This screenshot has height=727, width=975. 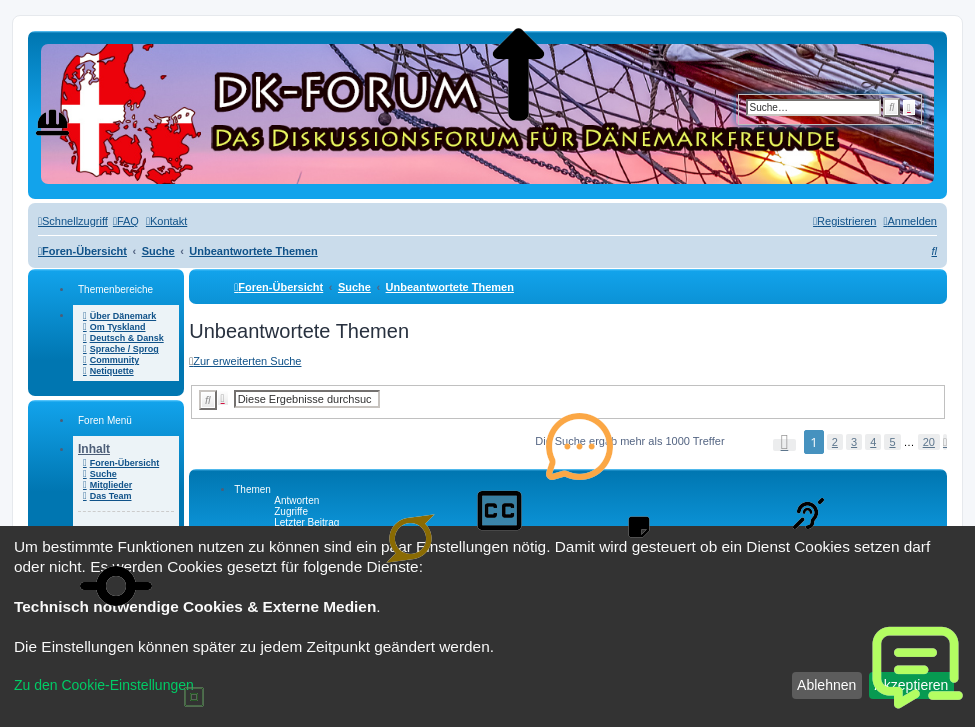 I want to click on view commit history, so click(x=116, y=586).